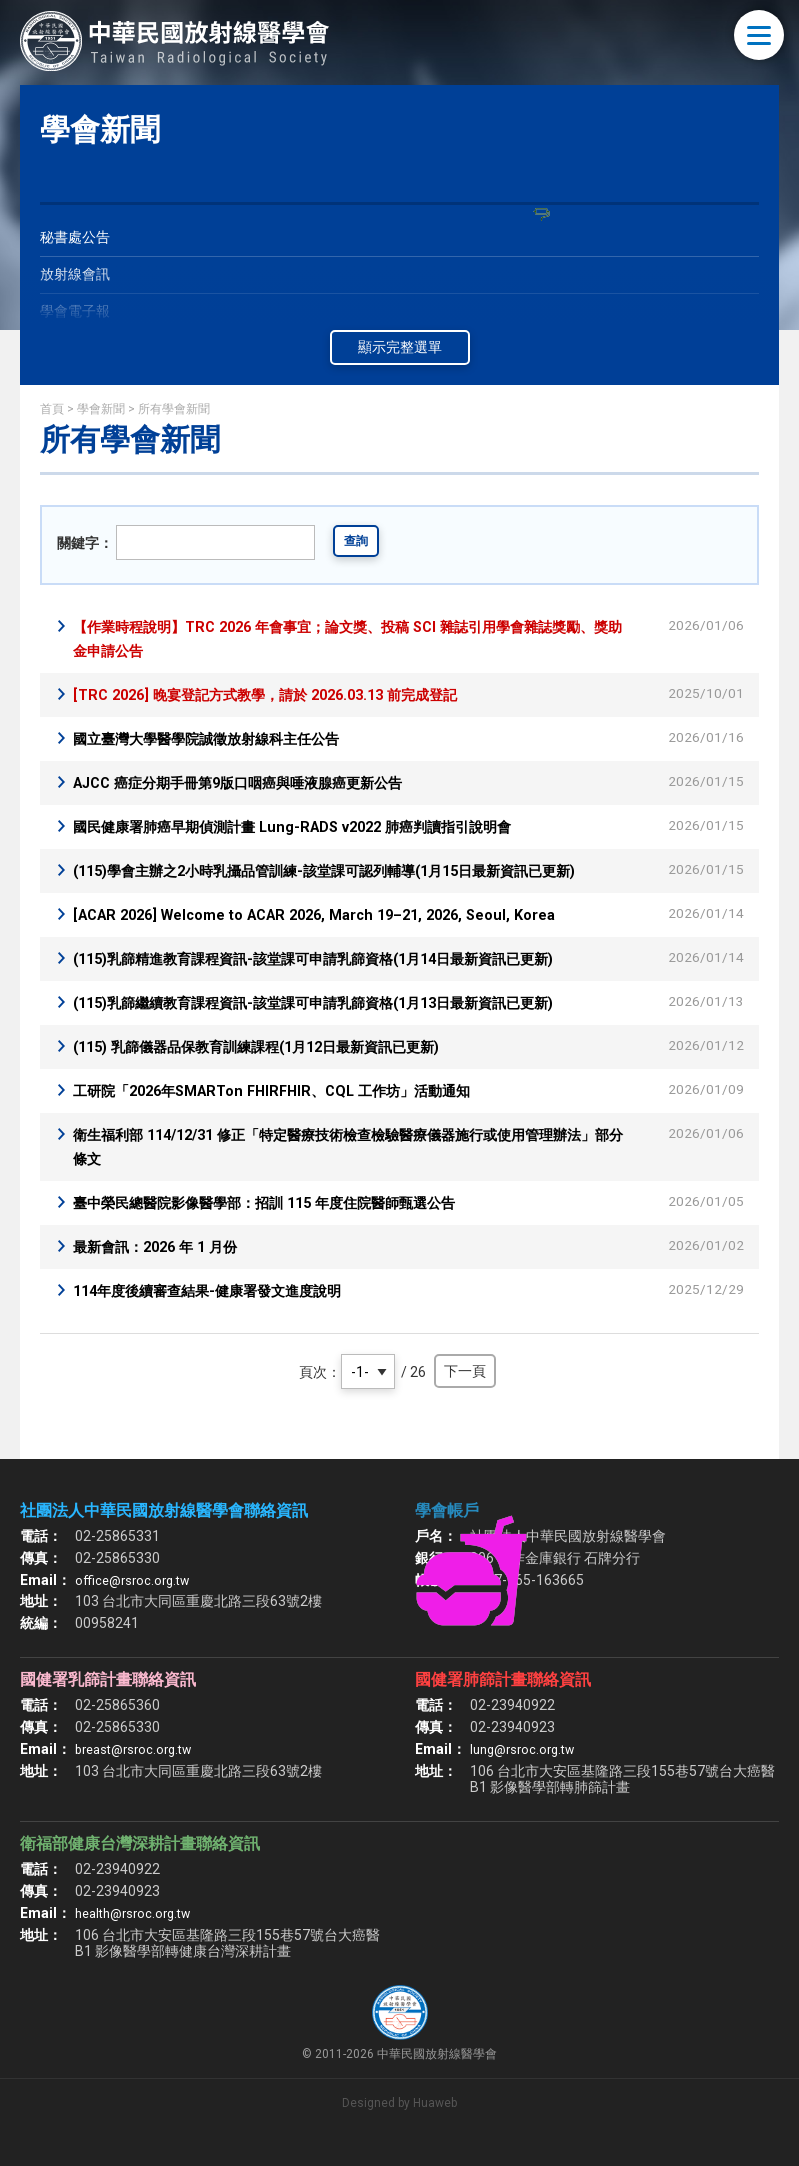 This screenshot has height=2166, width=799. What do you see at coordinates (471, 1570) in the screenshot?
I see `browse nearby fast food restaurants` at bounding box center [471, 1570].